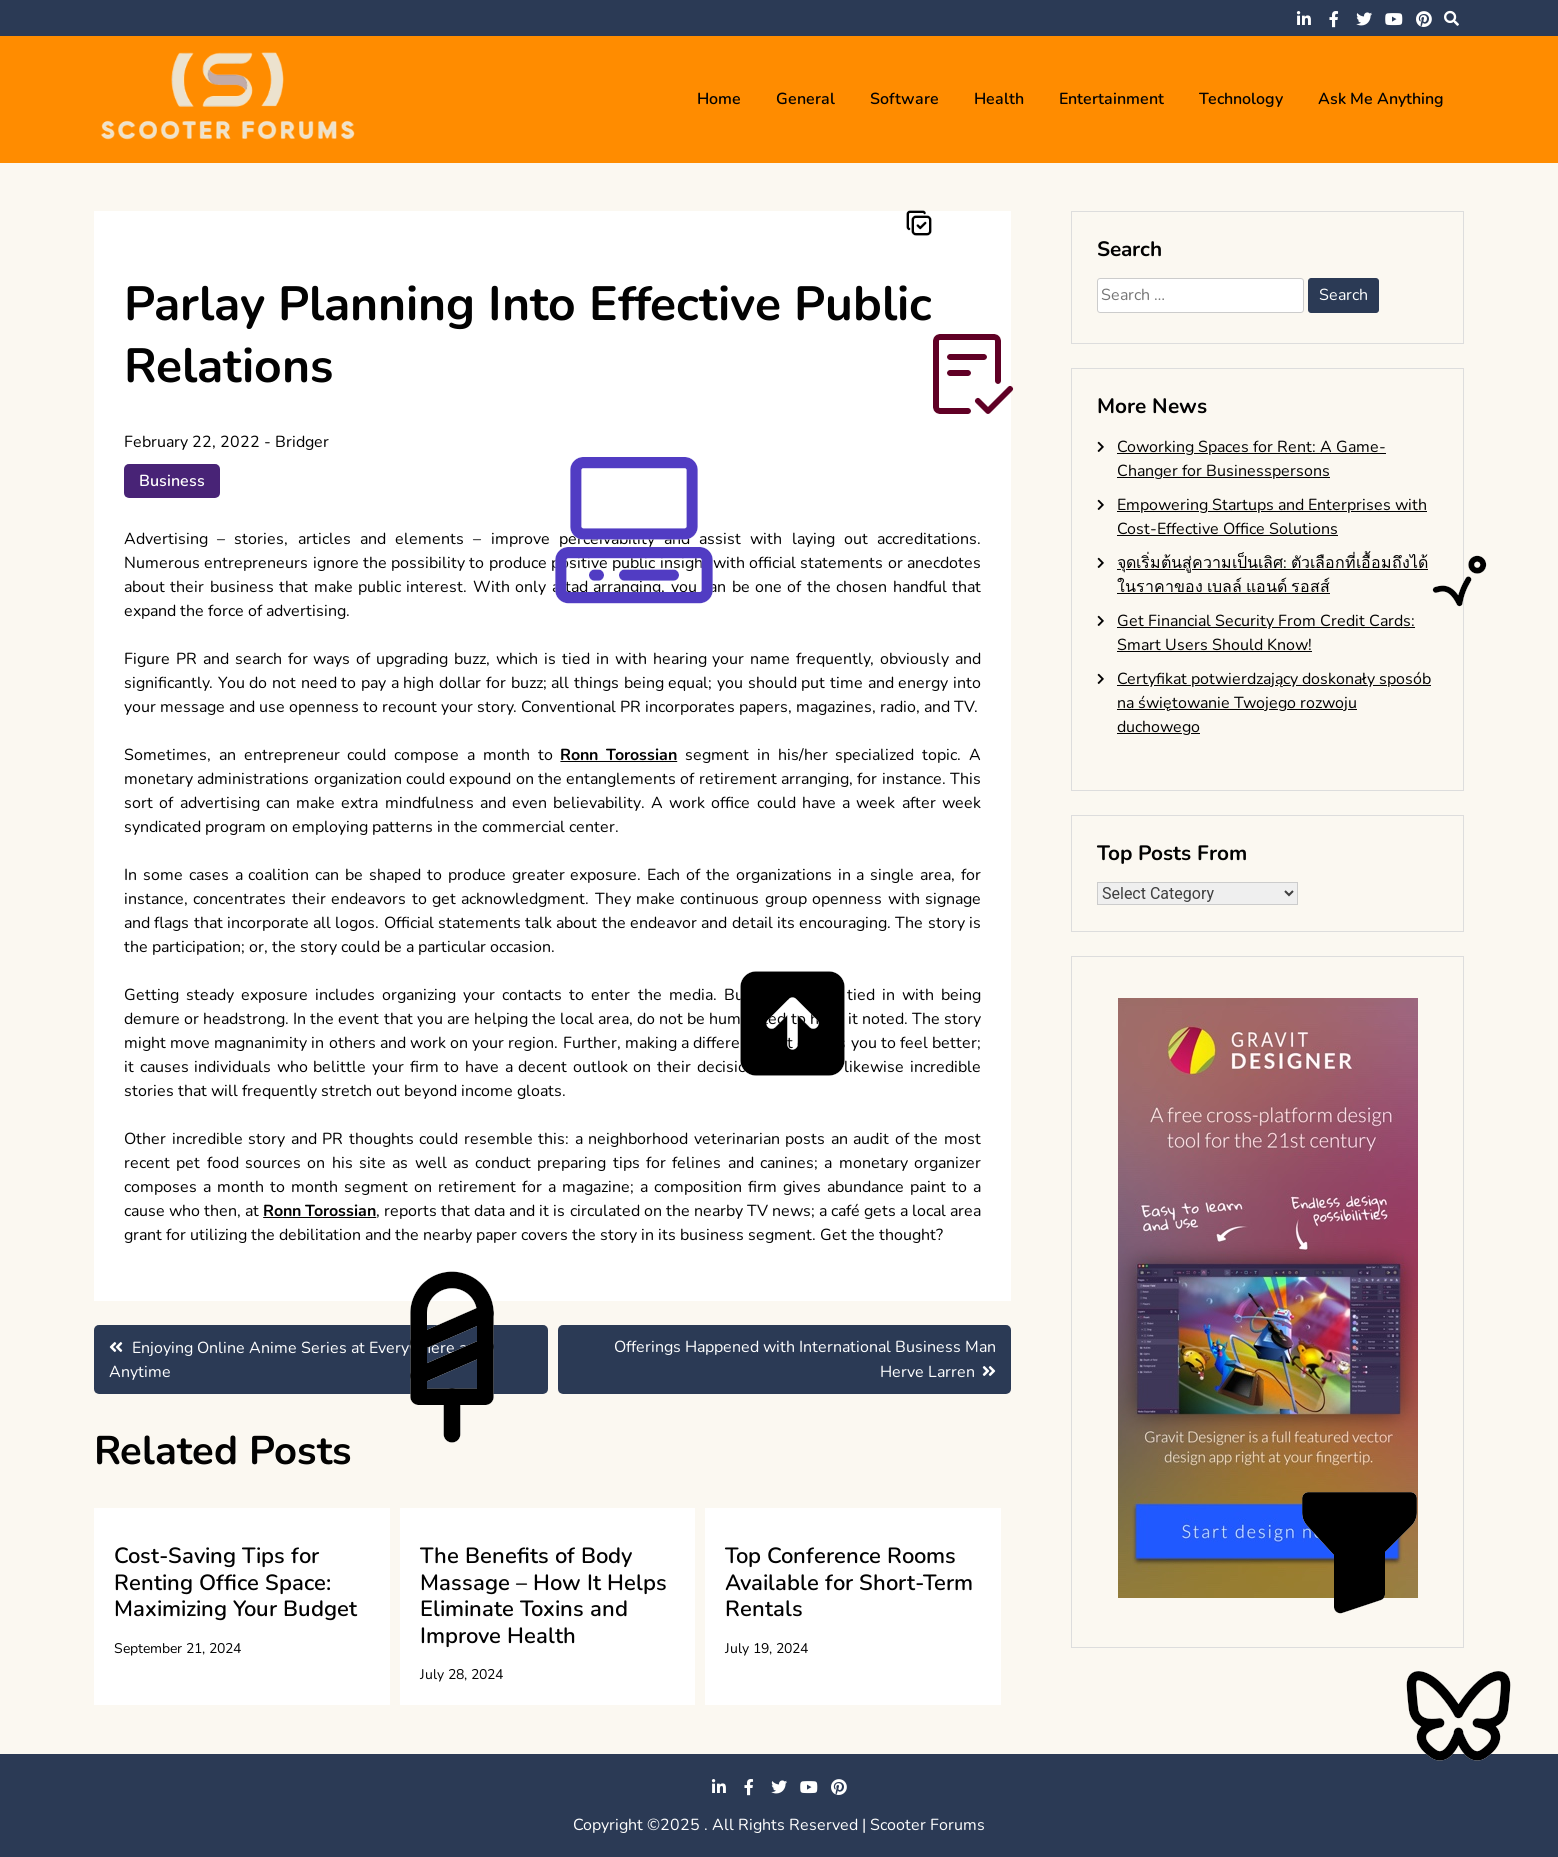 This screenshot has height=1857, width=1558. What do you see at coordinates (634, 532) in the screenshot?
I see `open github codespaces` at bounding box center [634, 532].